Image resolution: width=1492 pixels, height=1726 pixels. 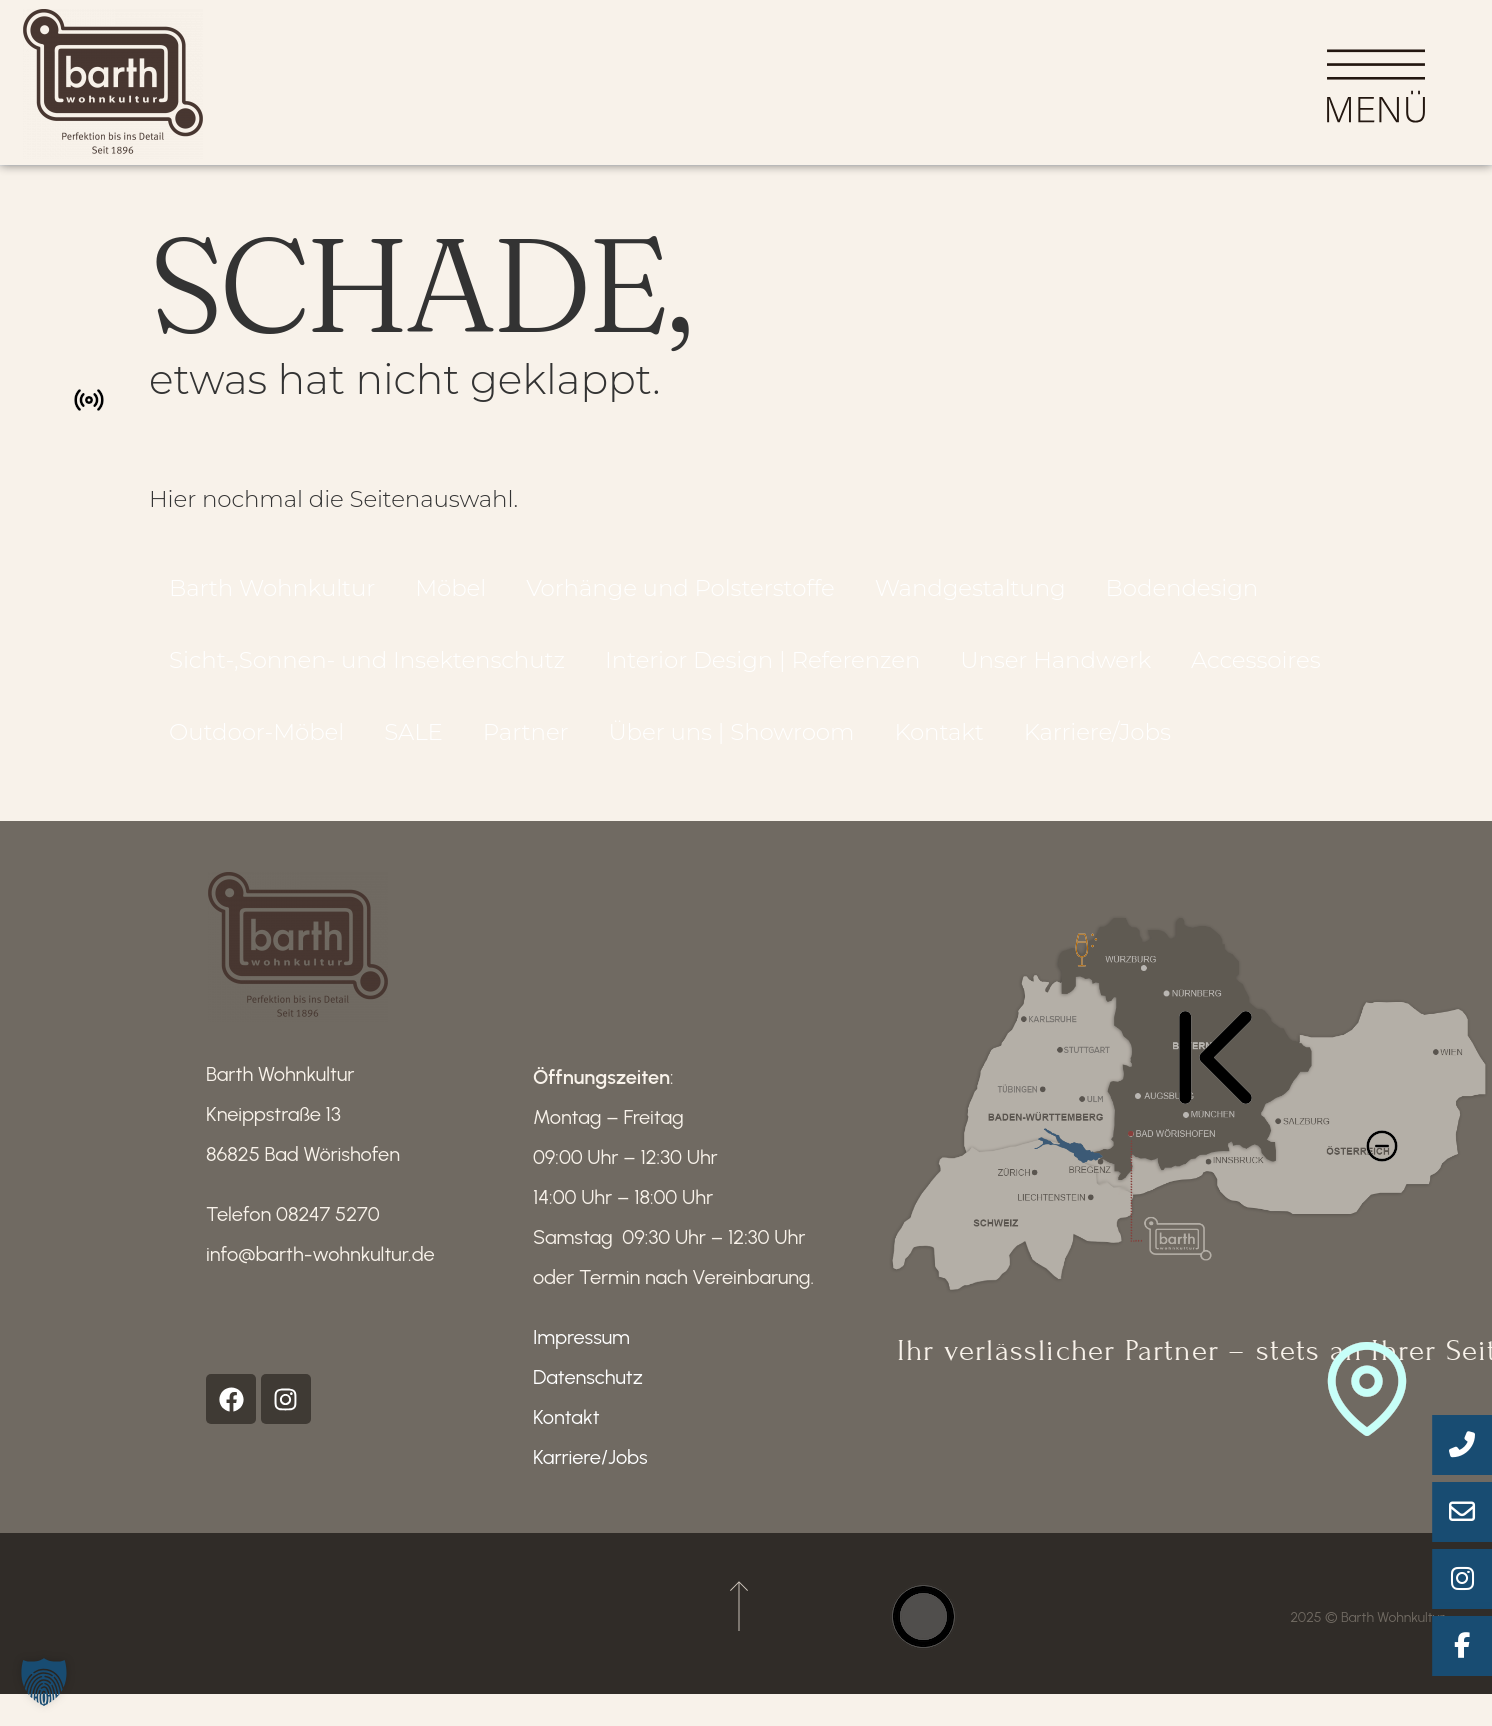 What do you see at coordinates (1382, 1146) in the screenshot?
I see `remove an item from a list or collection` at bounding box center [1382, 1146].